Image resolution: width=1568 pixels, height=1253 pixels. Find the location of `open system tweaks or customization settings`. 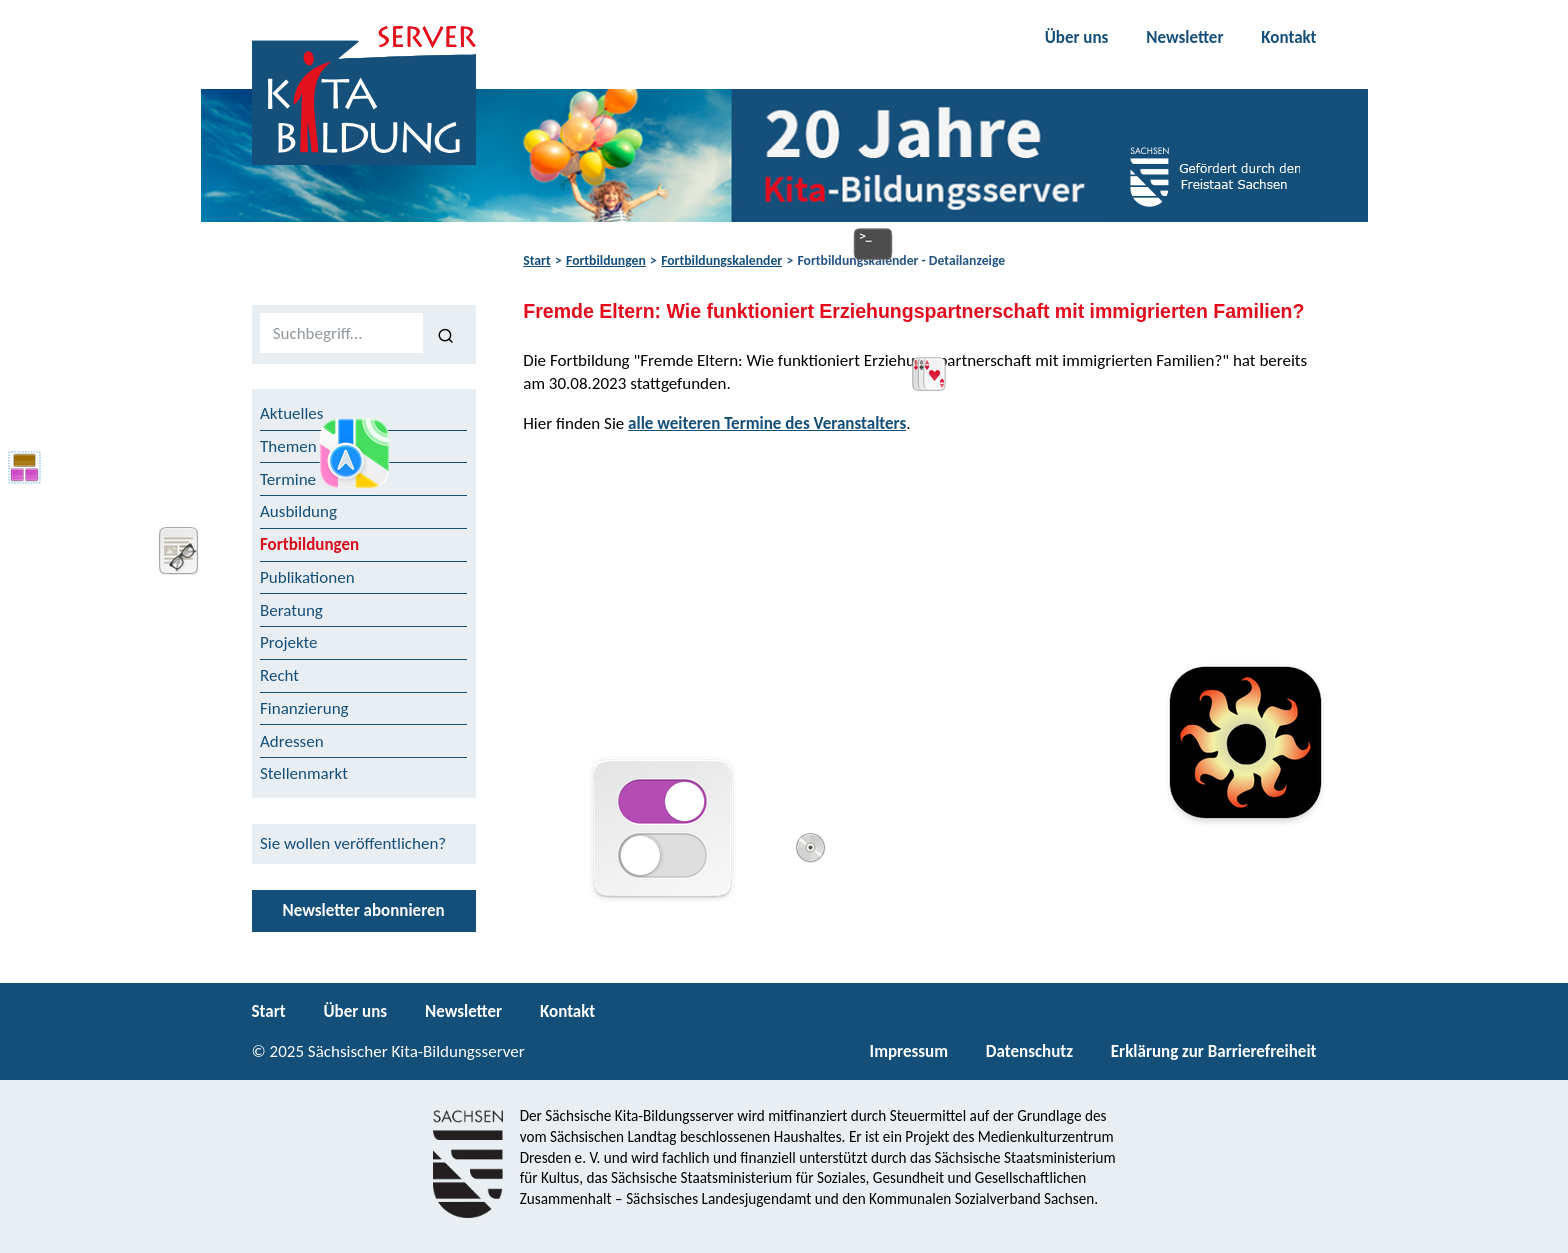

open system tweaks or customization settings is located at coordinates (662, 828).